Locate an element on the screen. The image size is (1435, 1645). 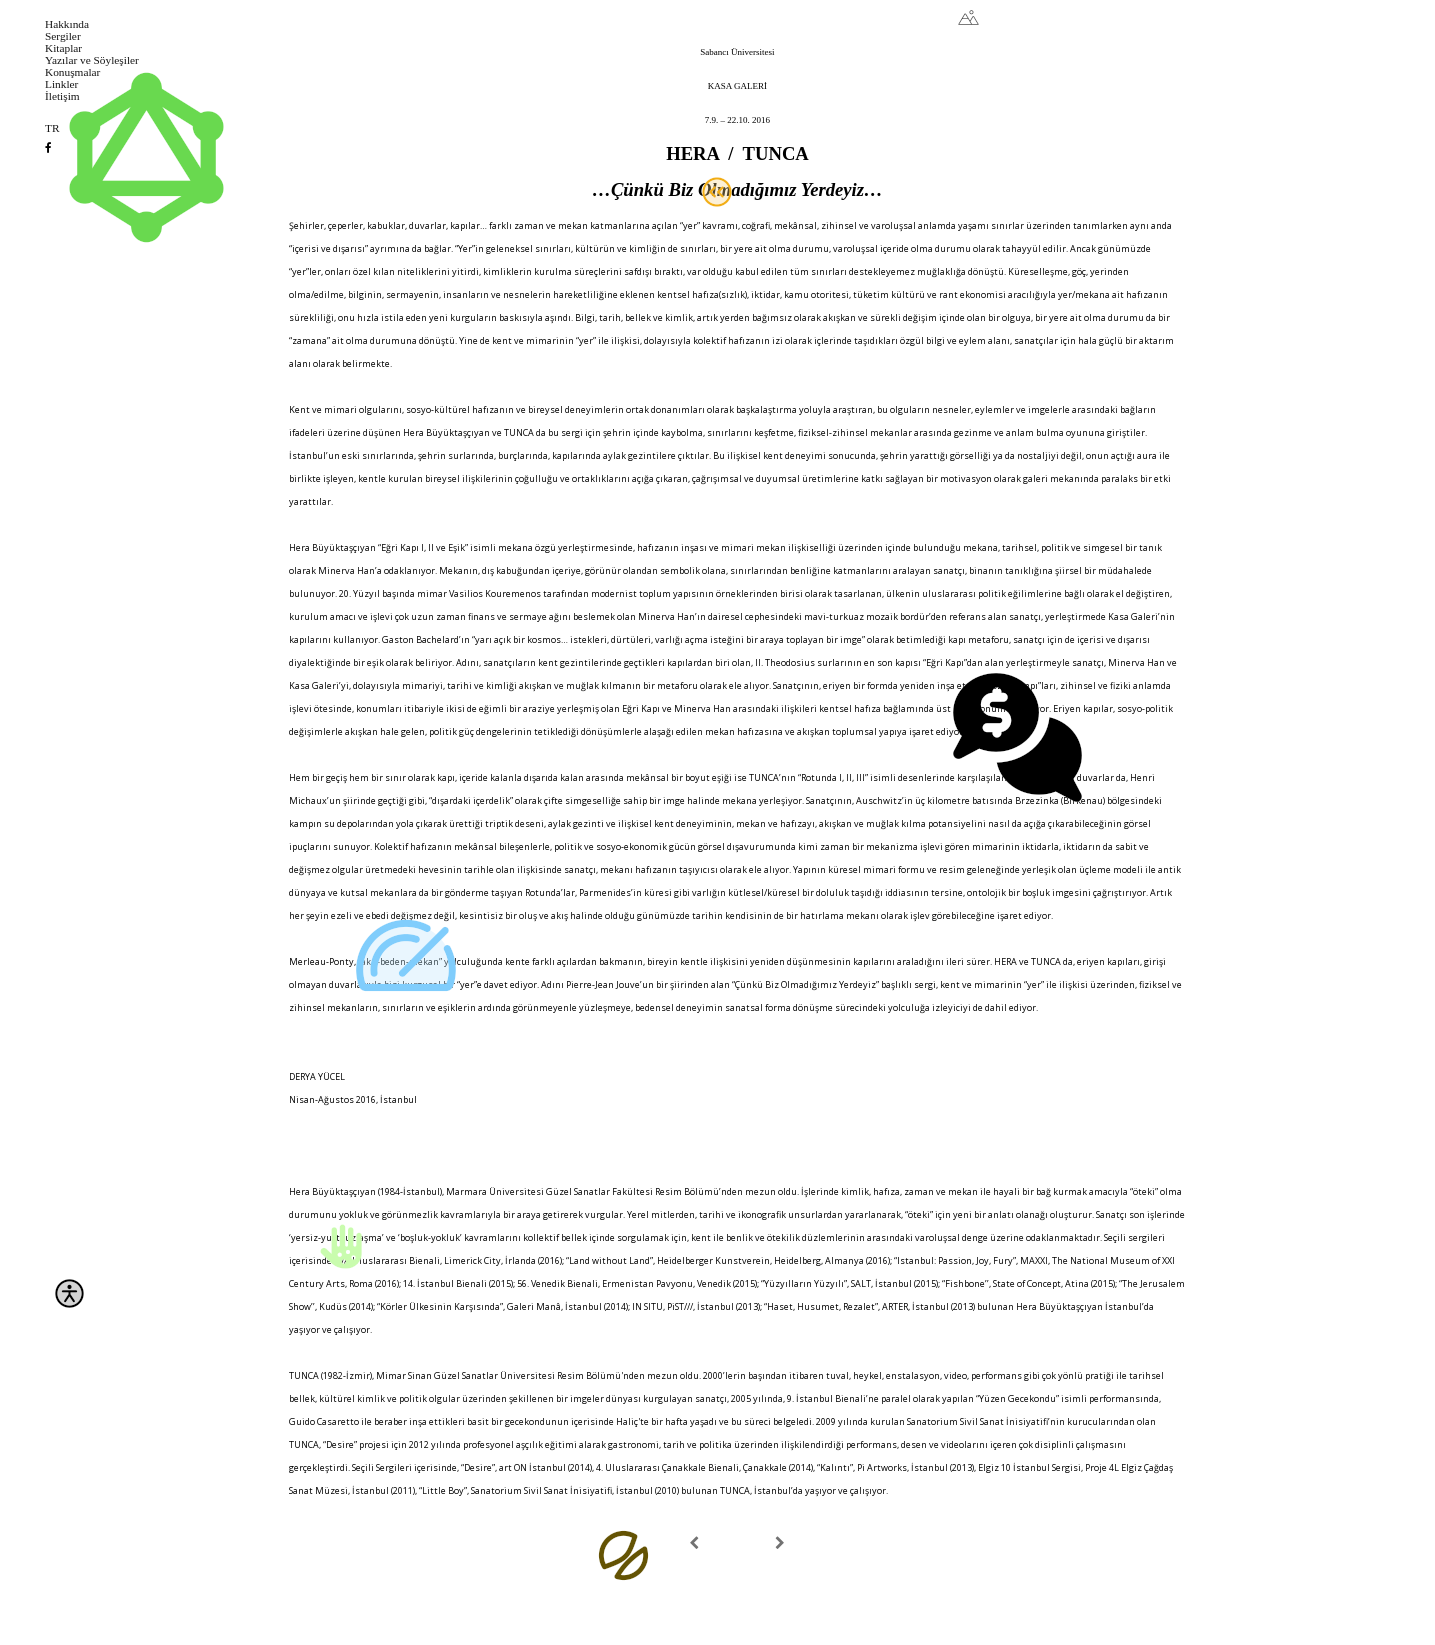
view landscape or nature photos is located at coordinates (968, 18).